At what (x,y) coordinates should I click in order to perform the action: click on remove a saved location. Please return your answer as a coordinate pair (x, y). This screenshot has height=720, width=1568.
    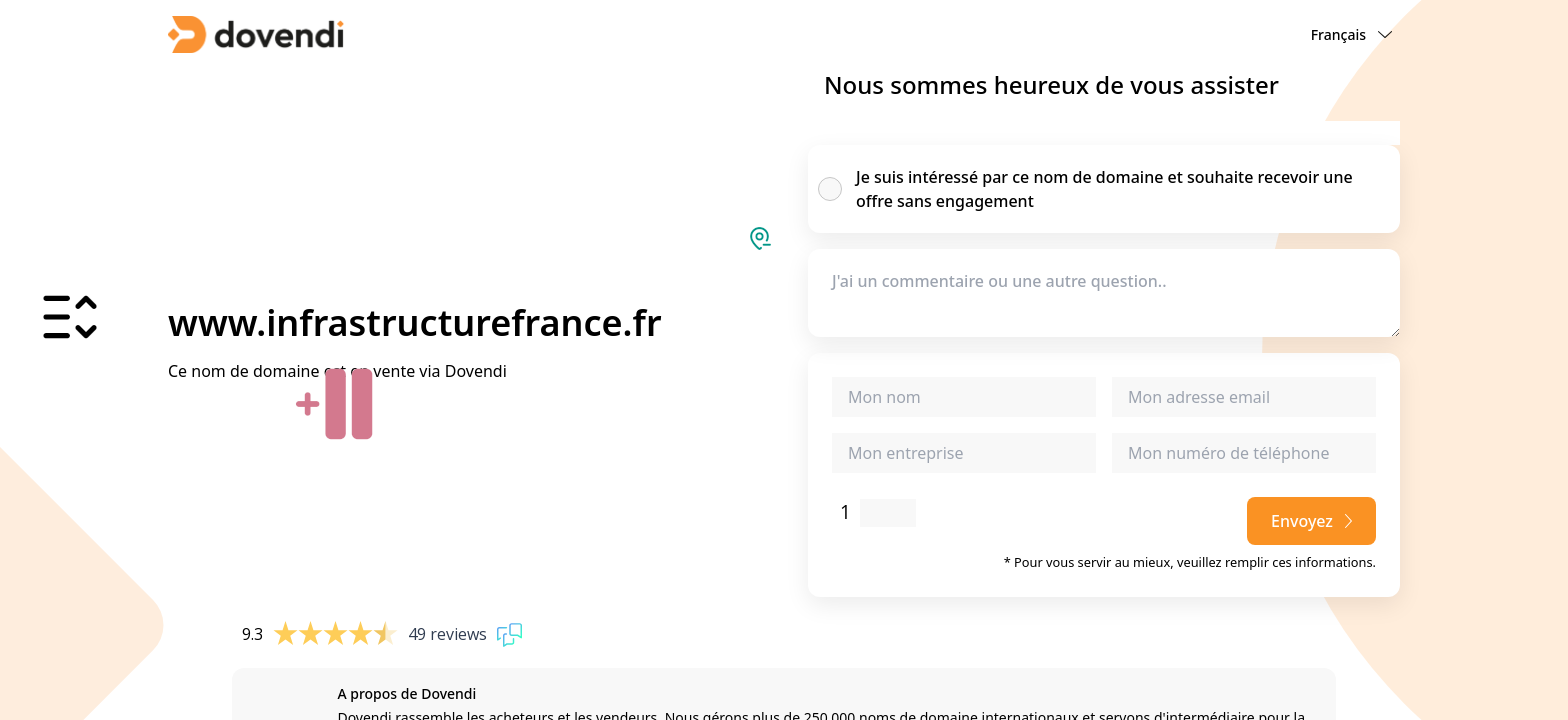
    Looking at the image, I should click on (759, 238).